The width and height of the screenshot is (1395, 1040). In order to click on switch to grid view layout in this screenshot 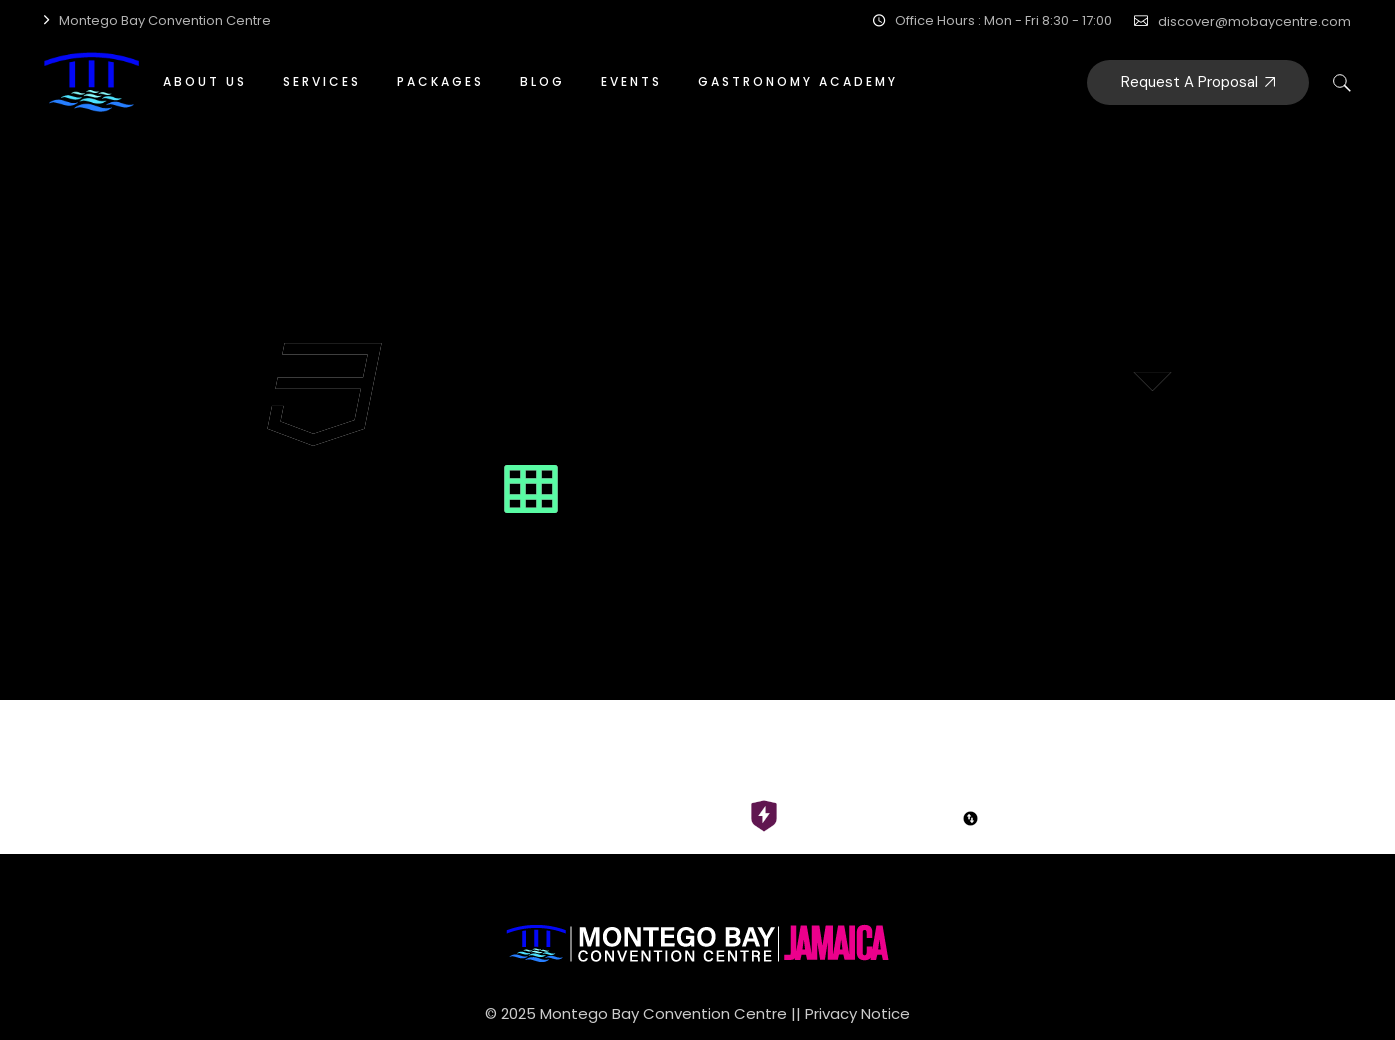, I will do `click(531, 489)`.